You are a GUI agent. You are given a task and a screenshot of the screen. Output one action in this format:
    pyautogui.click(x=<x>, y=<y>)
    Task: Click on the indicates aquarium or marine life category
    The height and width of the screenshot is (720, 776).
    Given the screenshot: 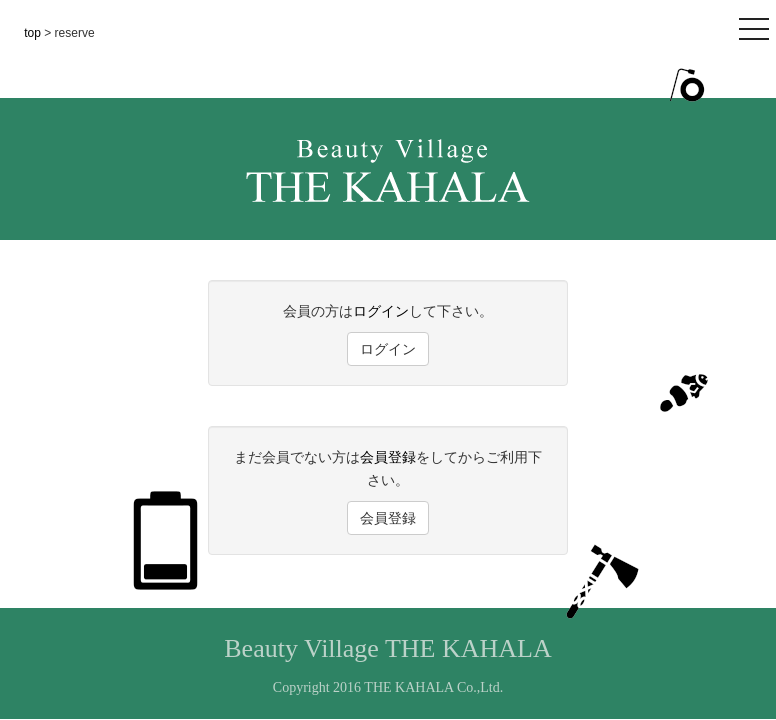 What is the action you would take?
    pyautogui.click(x=684, y=393)
    